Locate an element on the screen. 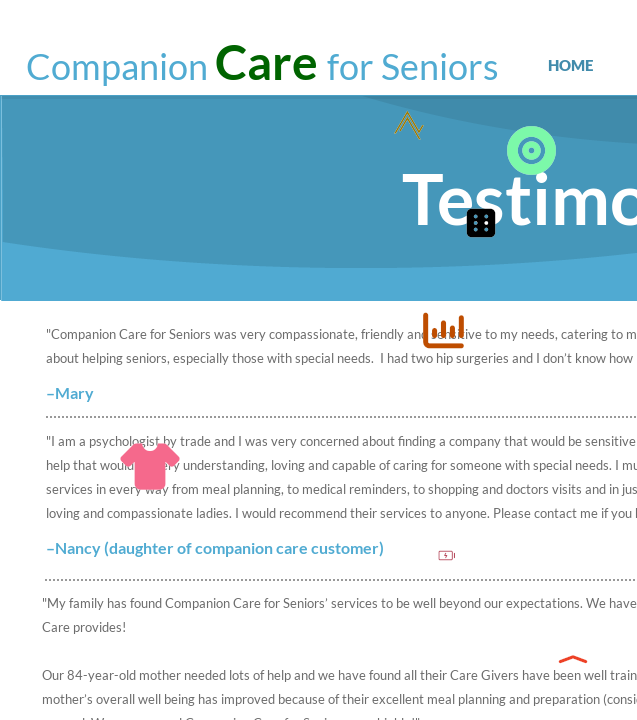 The height and width of the screenshot is (720, 637). collapse or minimize a section is located at coordinates (573, 660).